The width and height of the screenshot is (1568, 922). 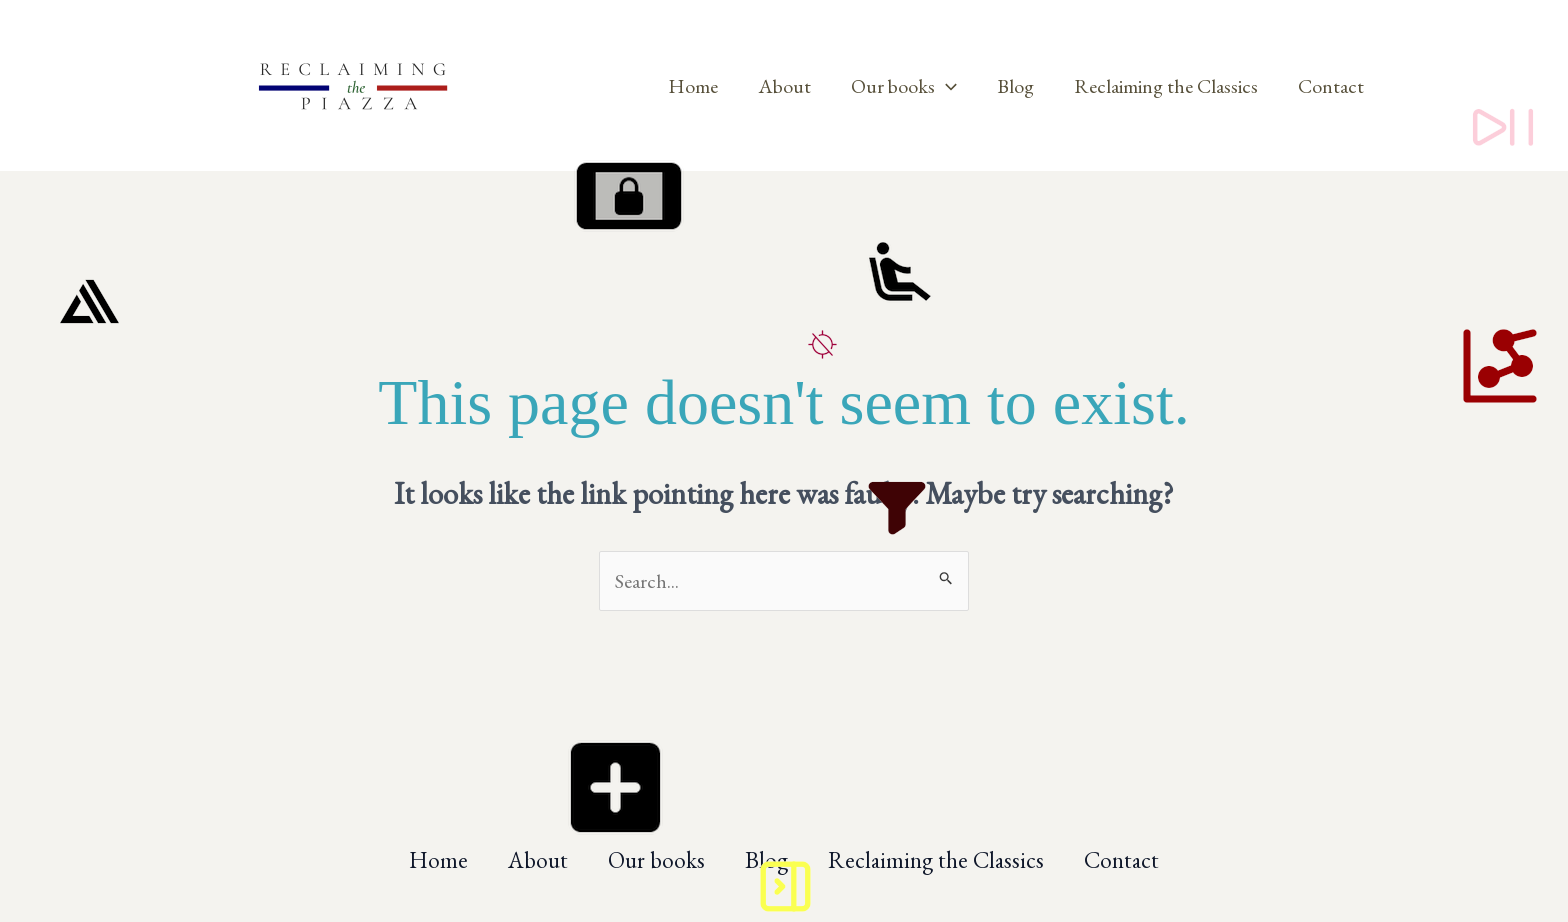 I want to click on location services disabled, so click(x=822, y=344).